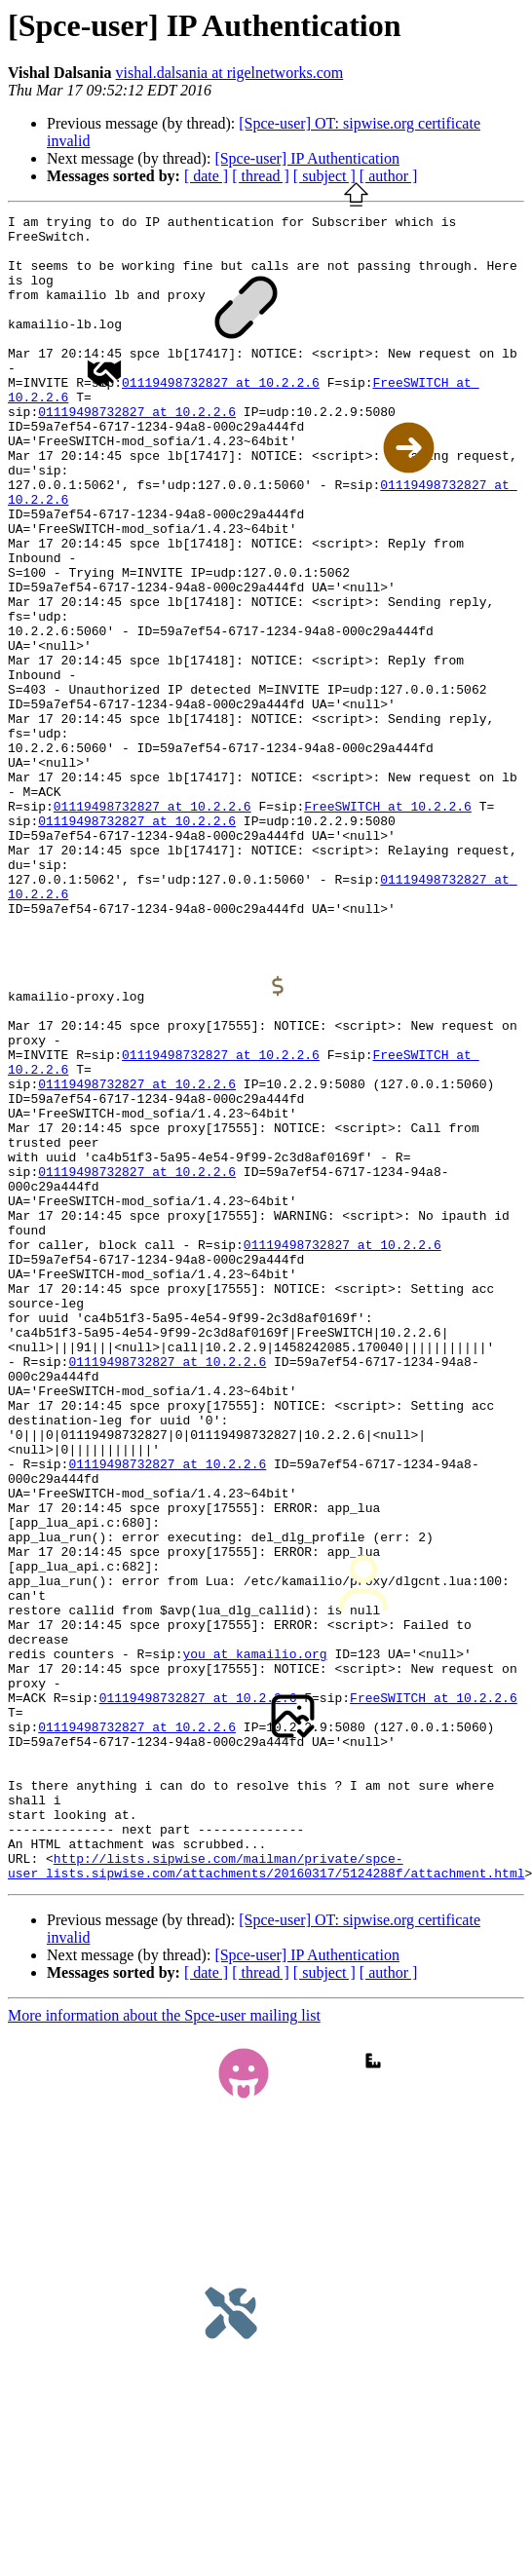 The height and width of the screenshot is (2576, 532). I want to click on view pricing or payment options, so click(278, 986).